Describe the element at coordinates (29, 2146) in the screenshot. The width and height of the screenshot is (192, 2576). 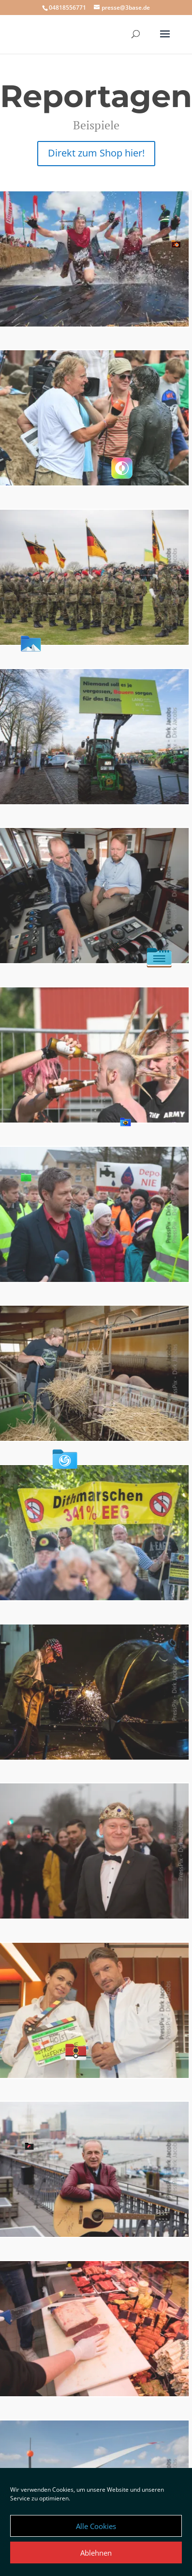
I see `folder containing wondershare dvd creator project files` at that location.